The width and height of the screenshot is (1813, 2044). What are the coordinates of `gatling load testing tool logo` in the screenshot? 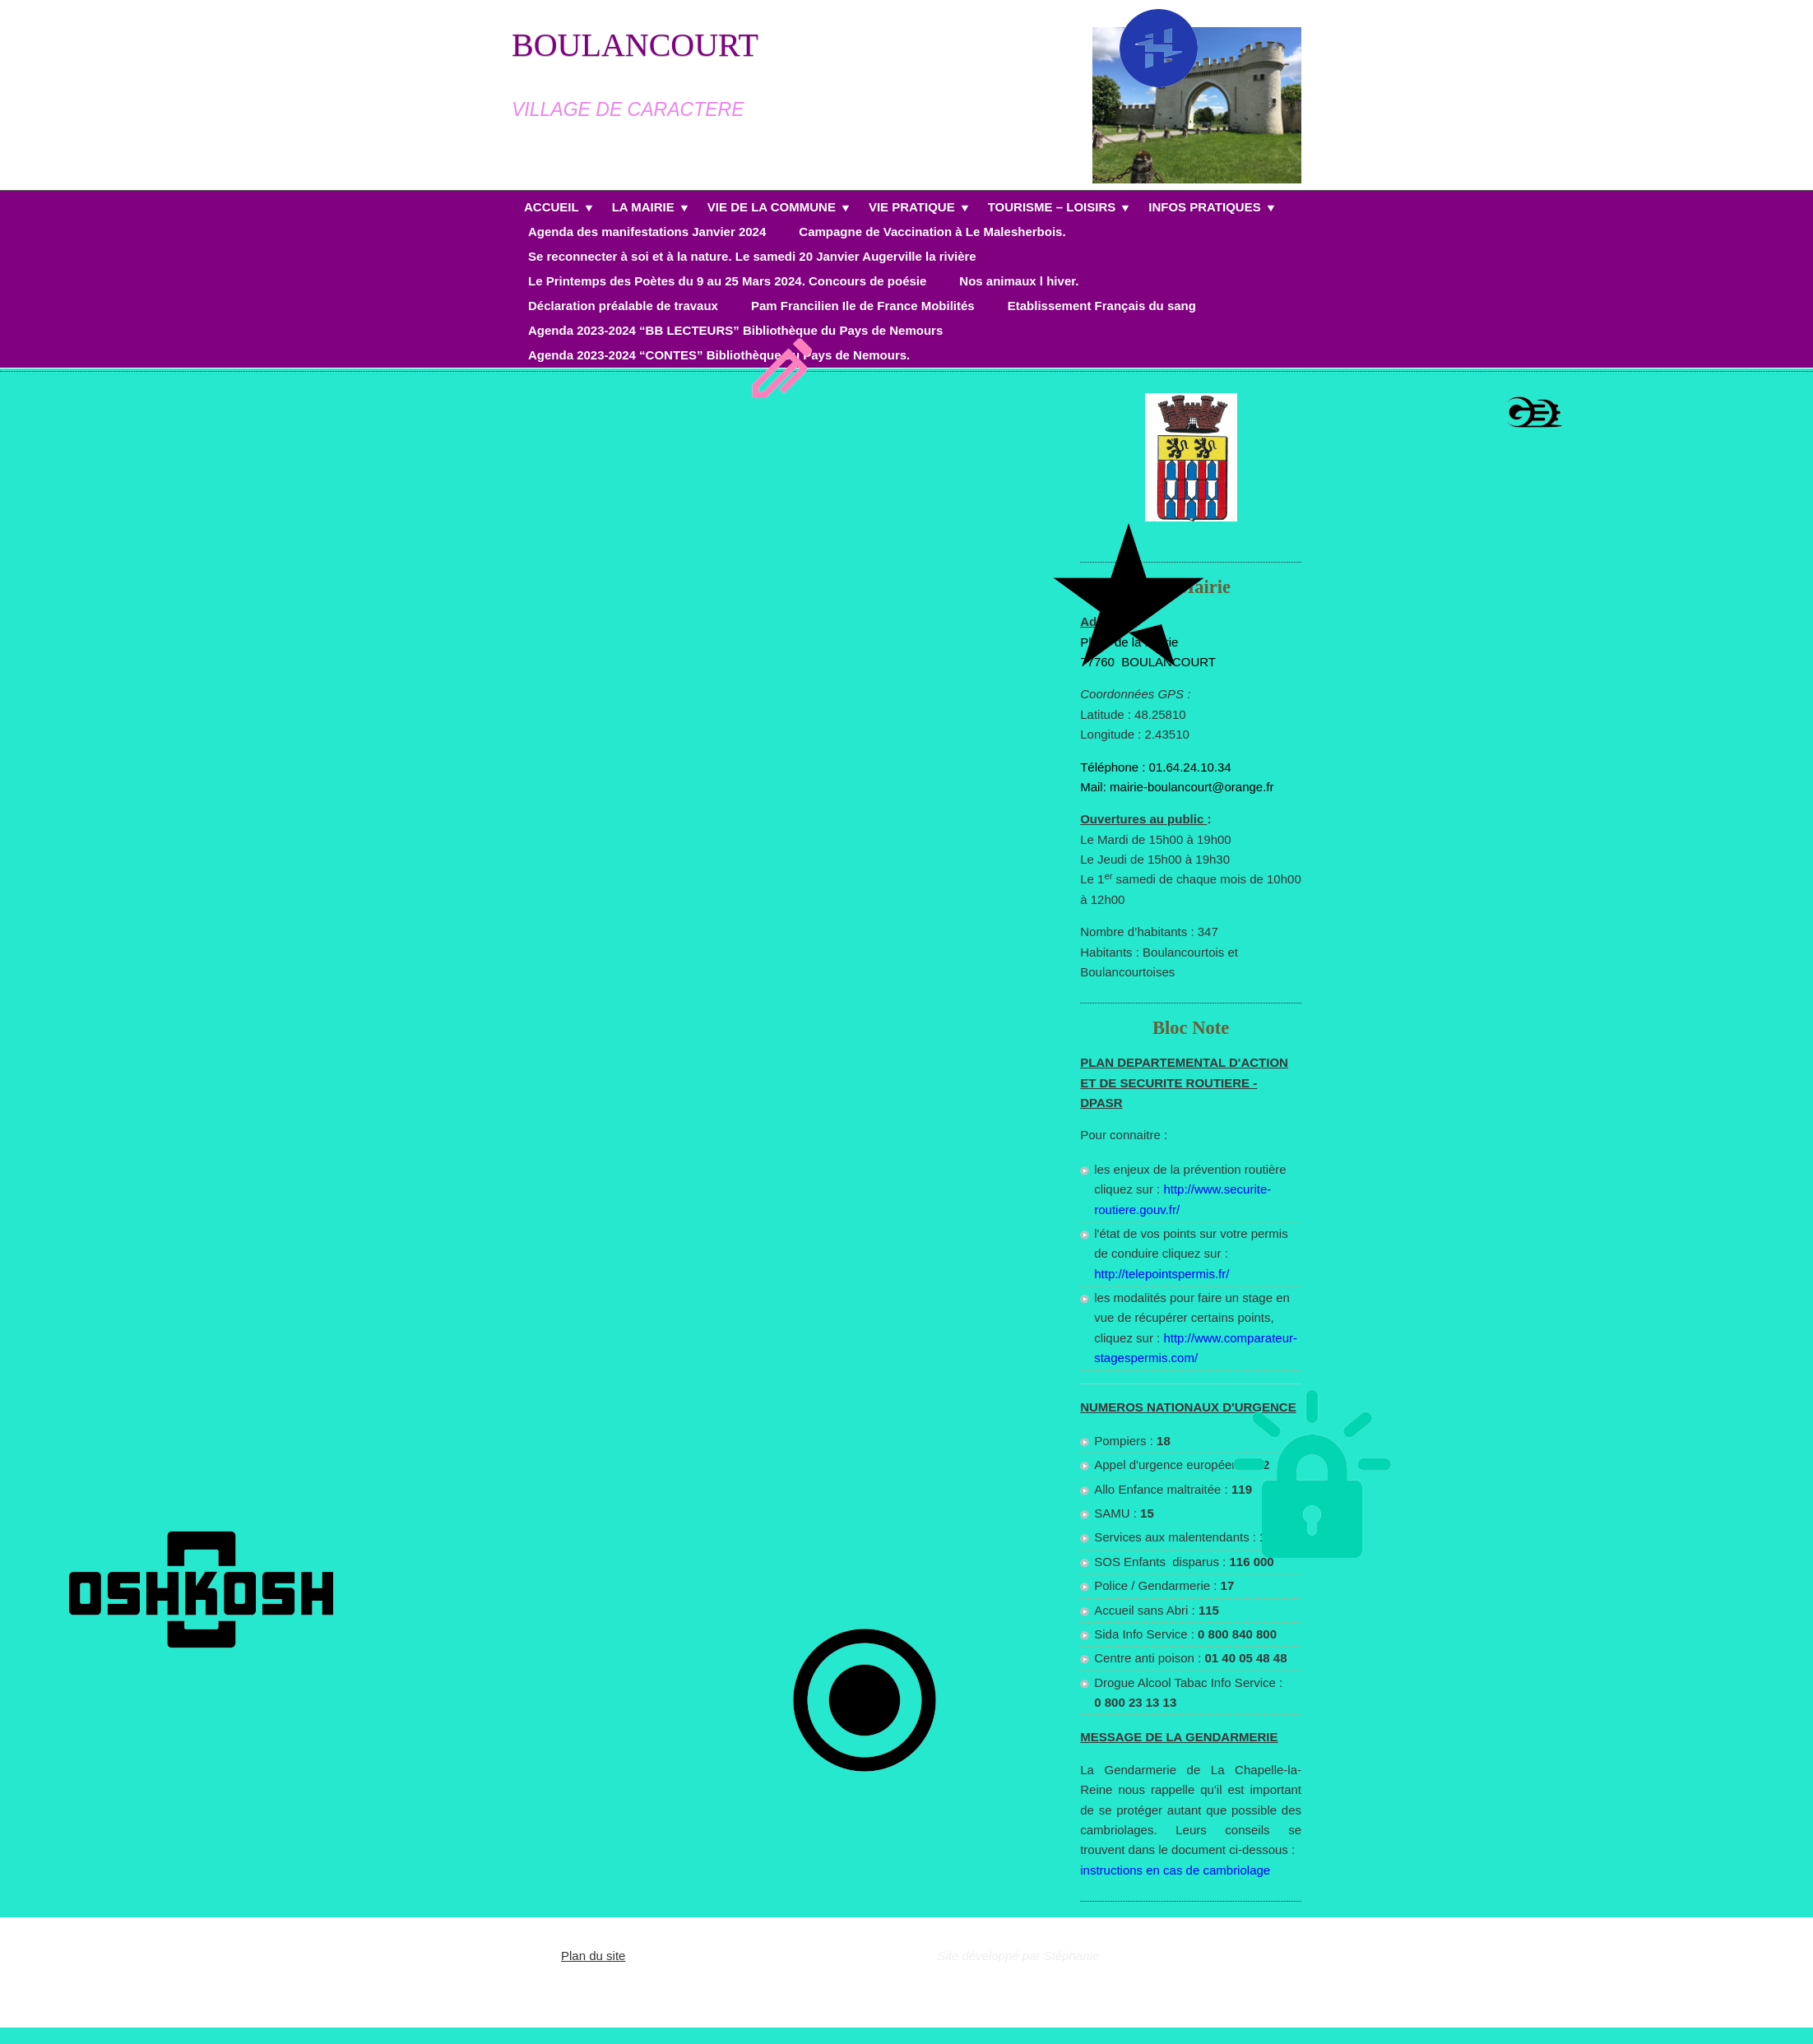 It's located at (1534, 412).